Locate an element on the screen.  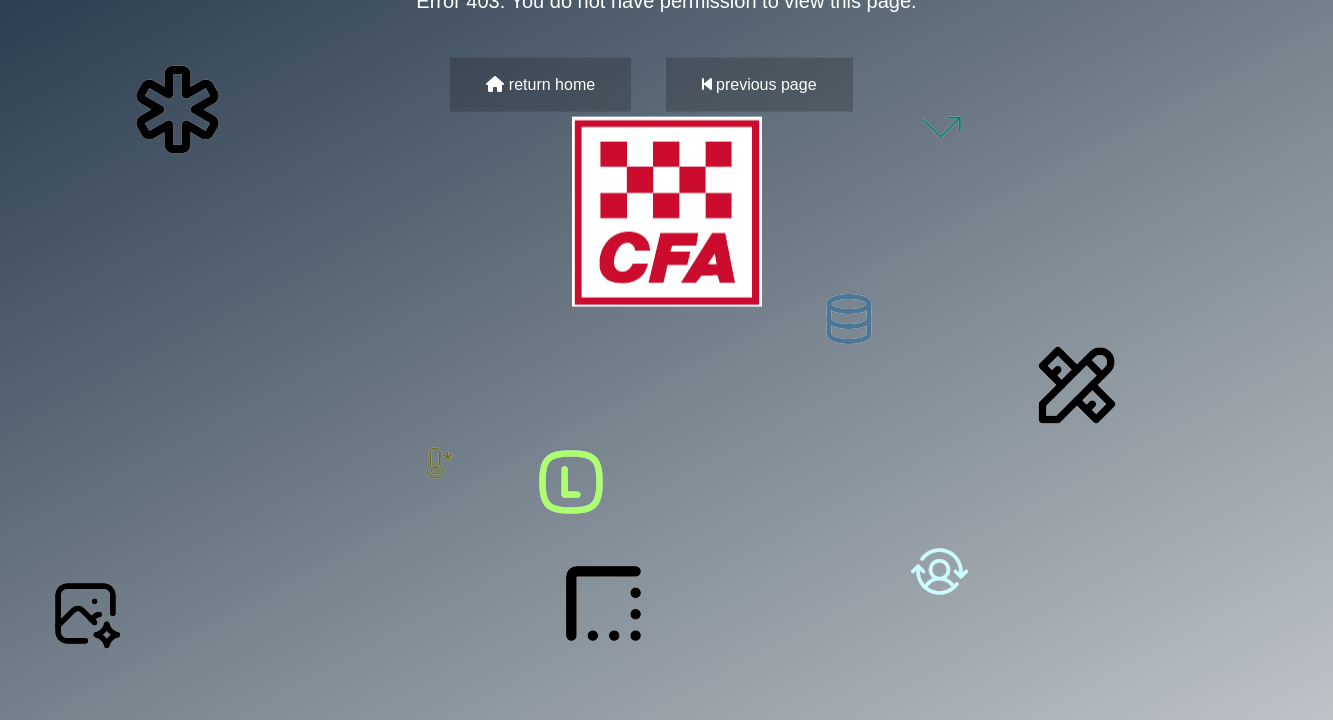
indicates low temperature or cold conditions is located at coordinates (436, 463).